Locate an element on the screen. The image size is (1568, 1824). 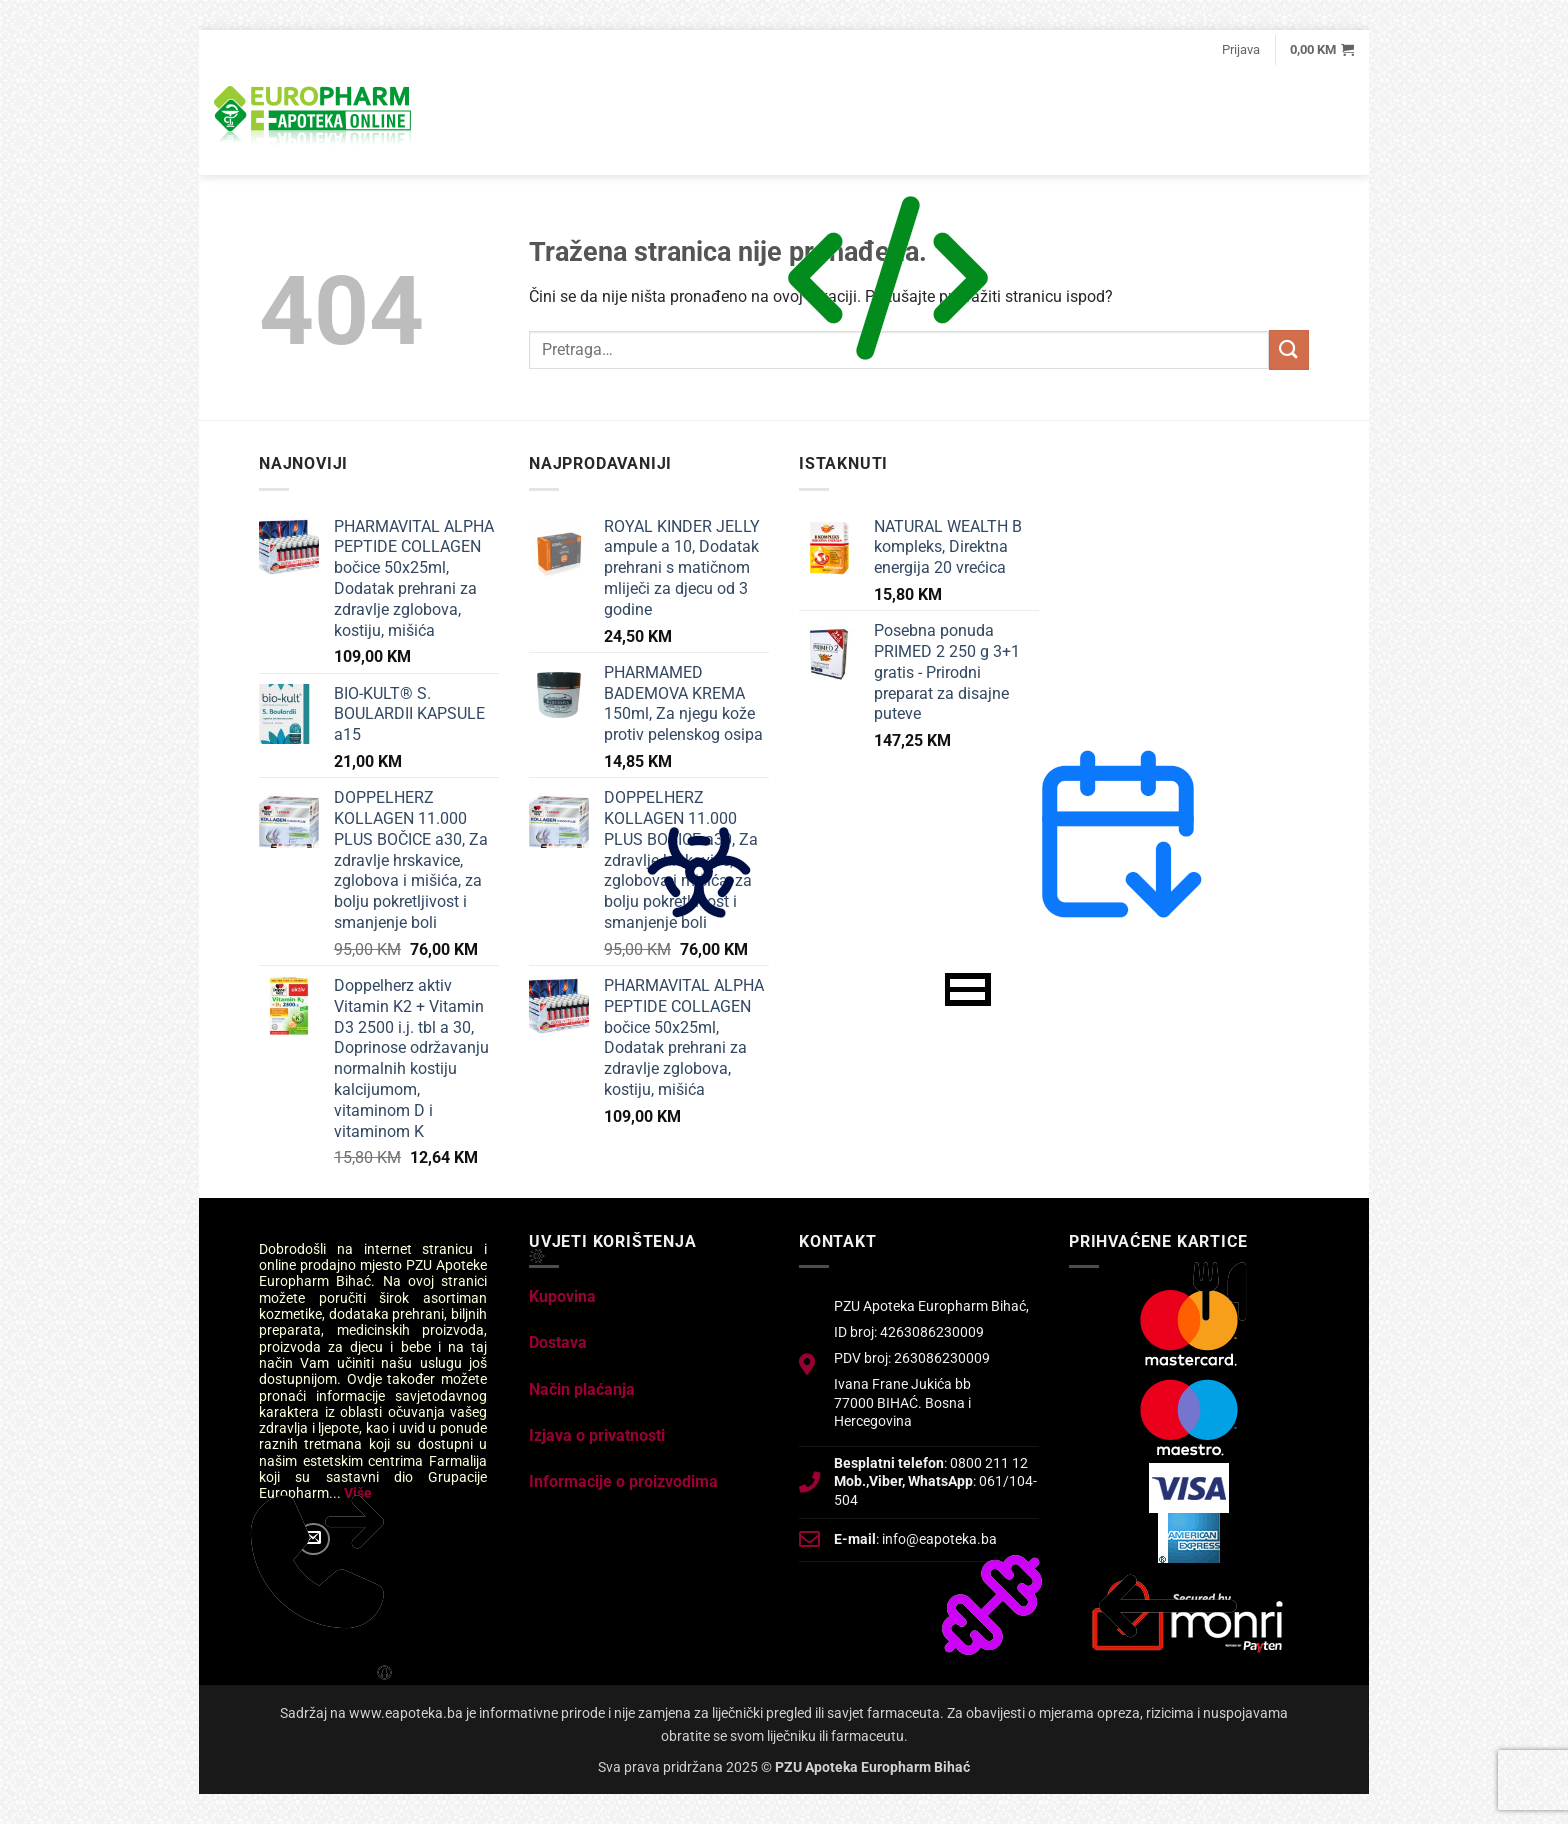
activate highlighter tool for text markup is located at coordinates (384, 1672).